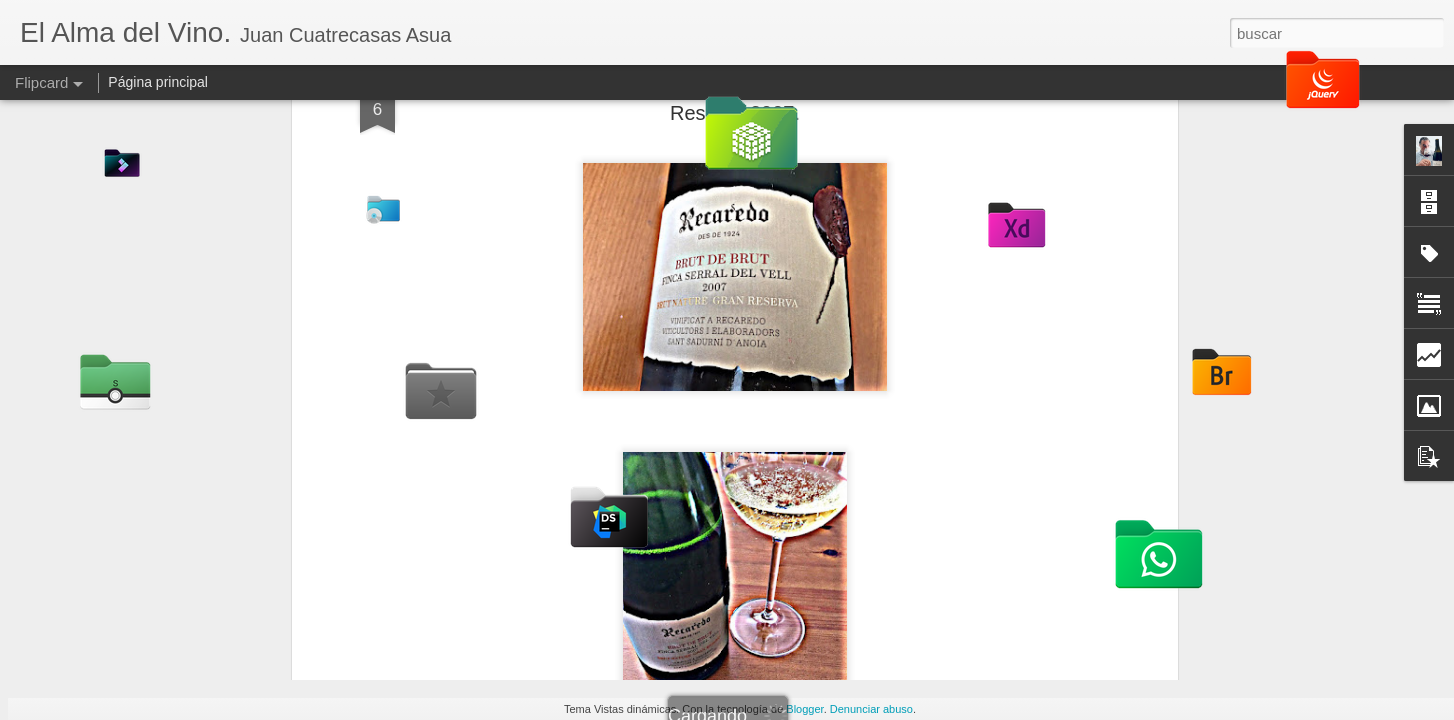 This screenshot has height=720, width=1454. What do you see at coordinates (115, 384) in the screenshot?
I see `folder containing Pokémon Safari Ball themed content` at bounding box center [115, 384].